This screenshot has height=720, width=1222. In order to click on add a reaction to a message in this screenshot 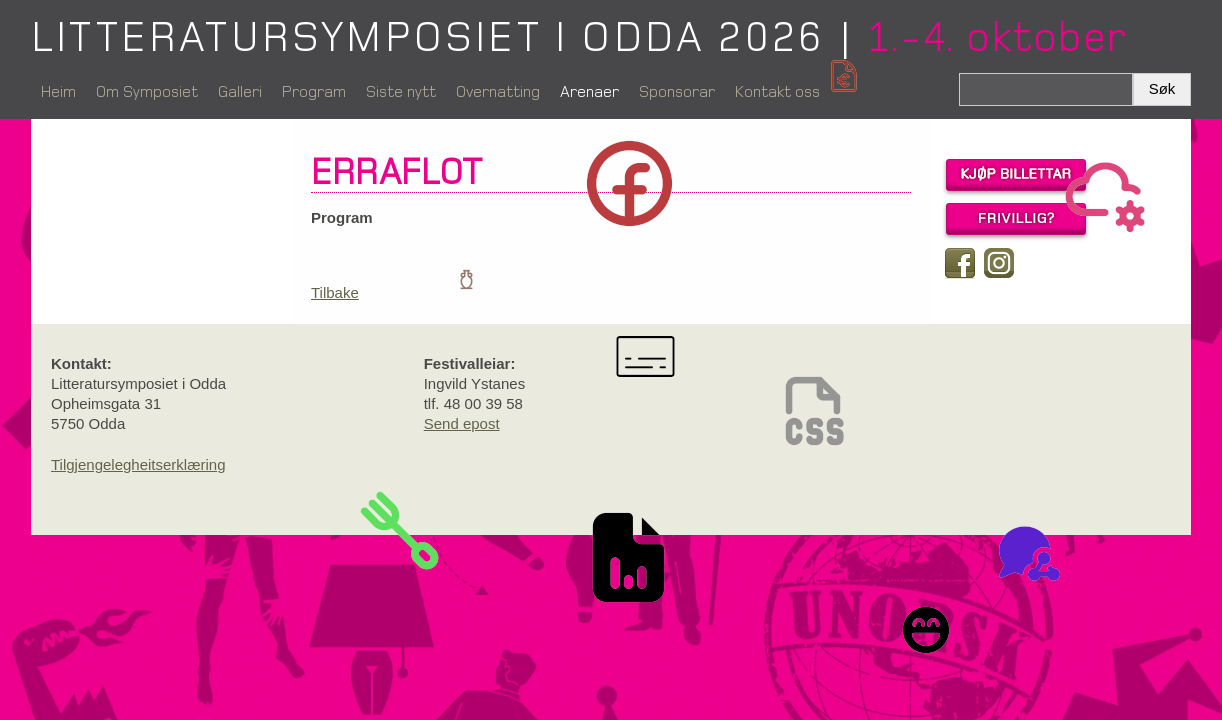, I will do `click(926, 630)`.